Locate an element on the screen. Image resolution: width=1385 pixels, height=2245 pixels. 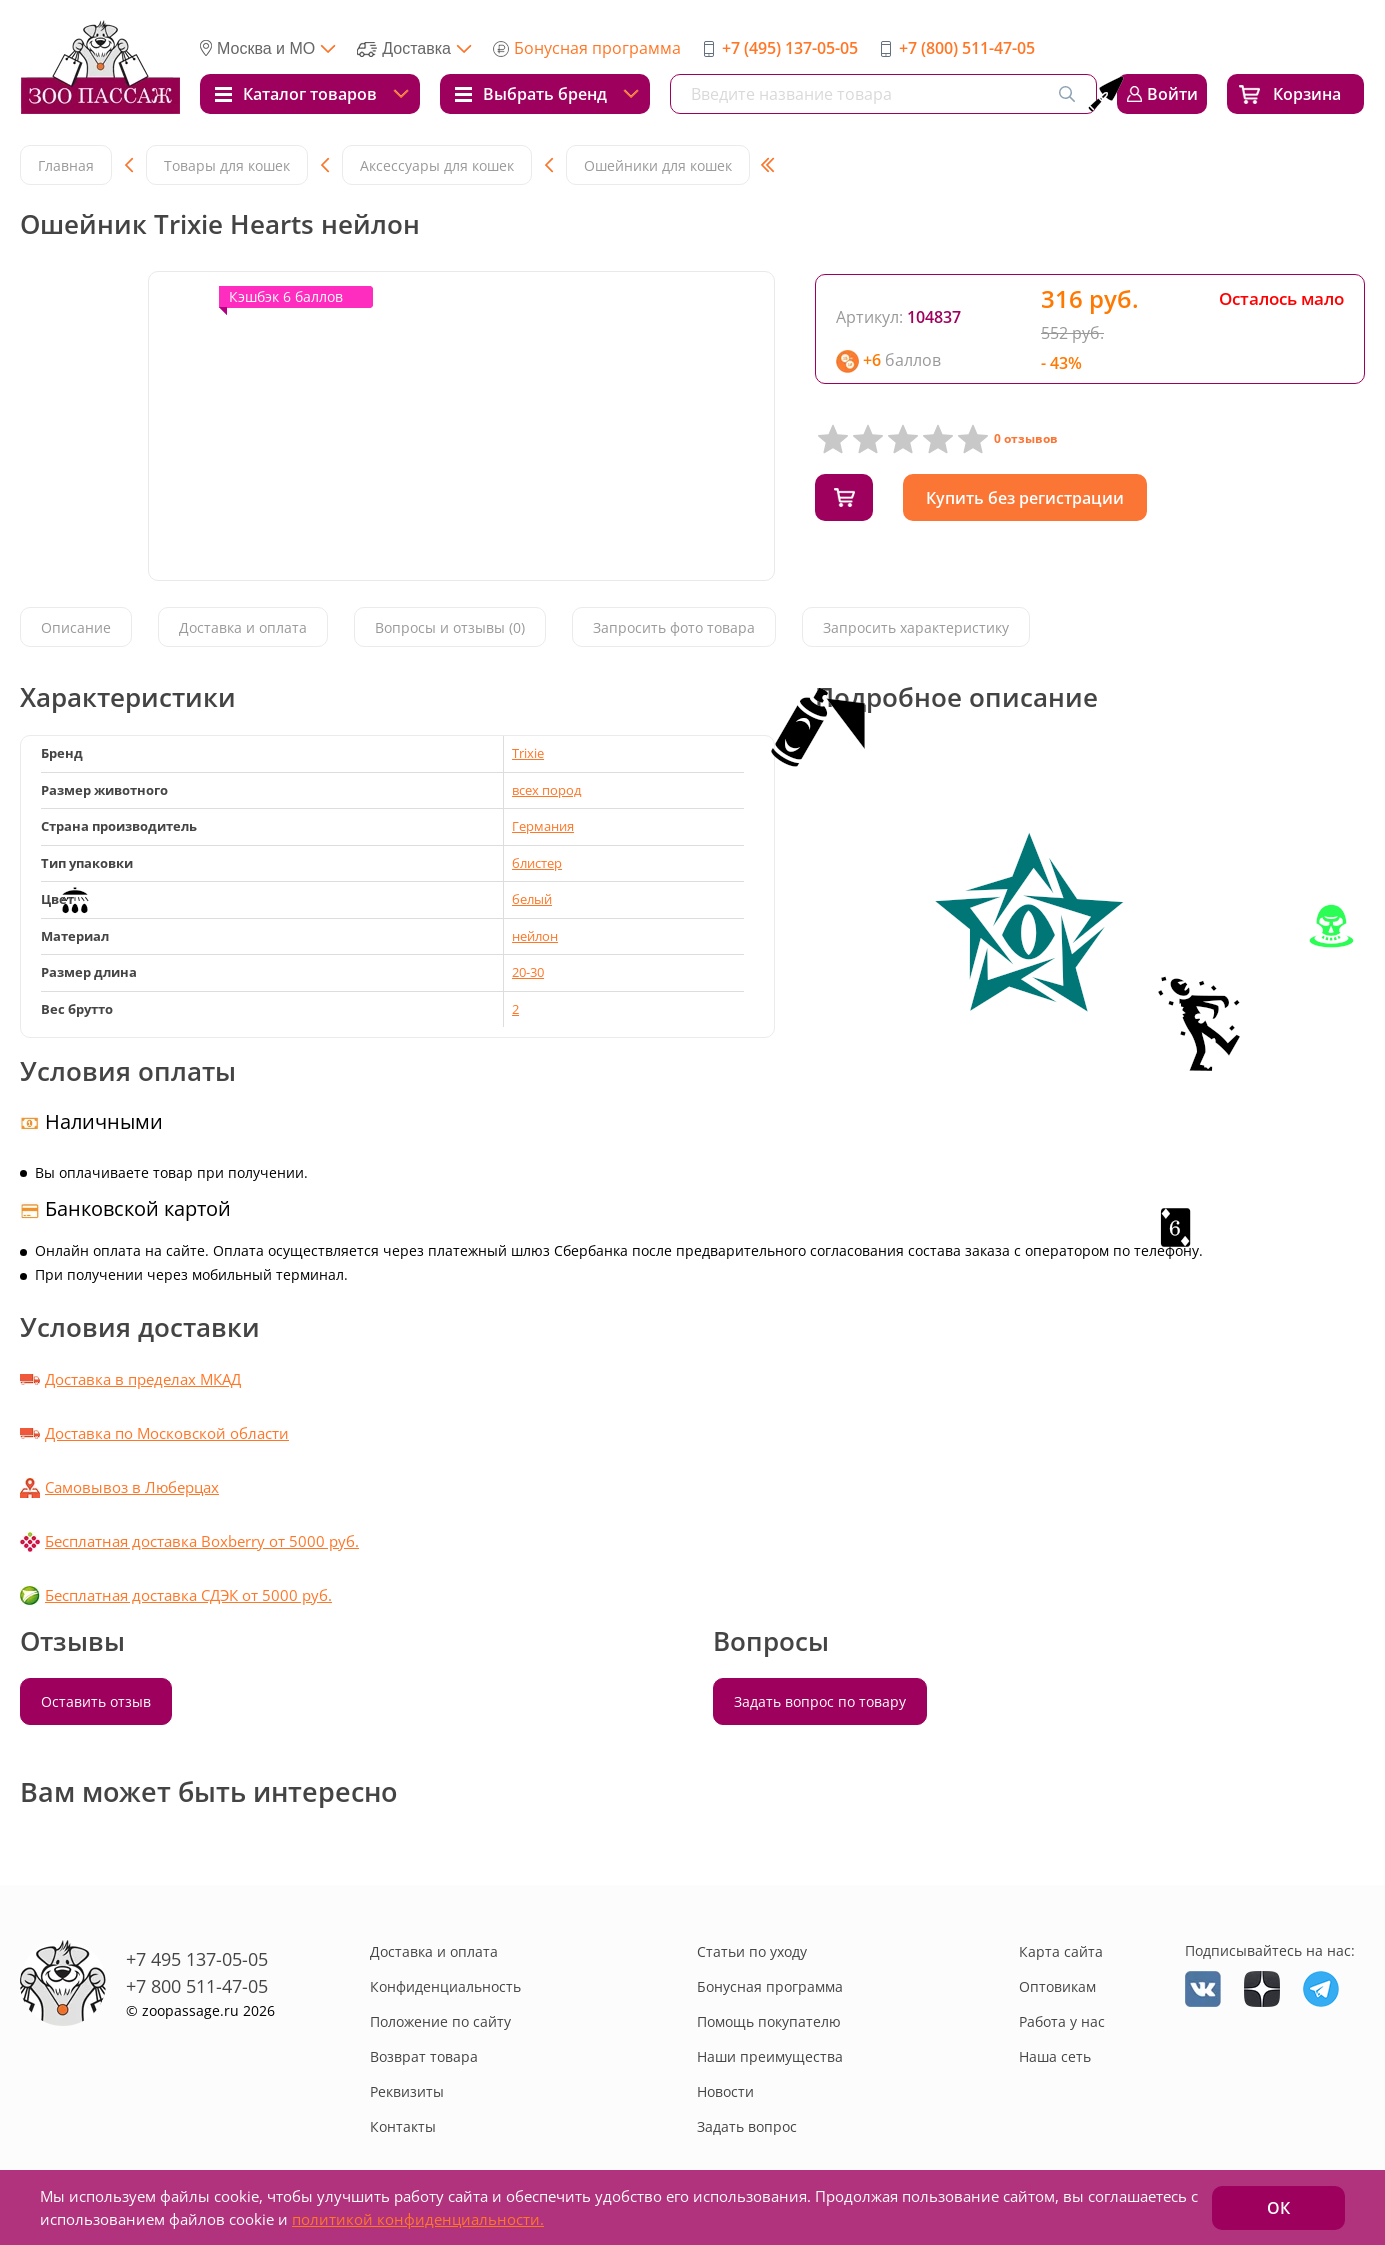
indicates a hazardous or deadly area on the game map is located at coordinates (1331, 926).